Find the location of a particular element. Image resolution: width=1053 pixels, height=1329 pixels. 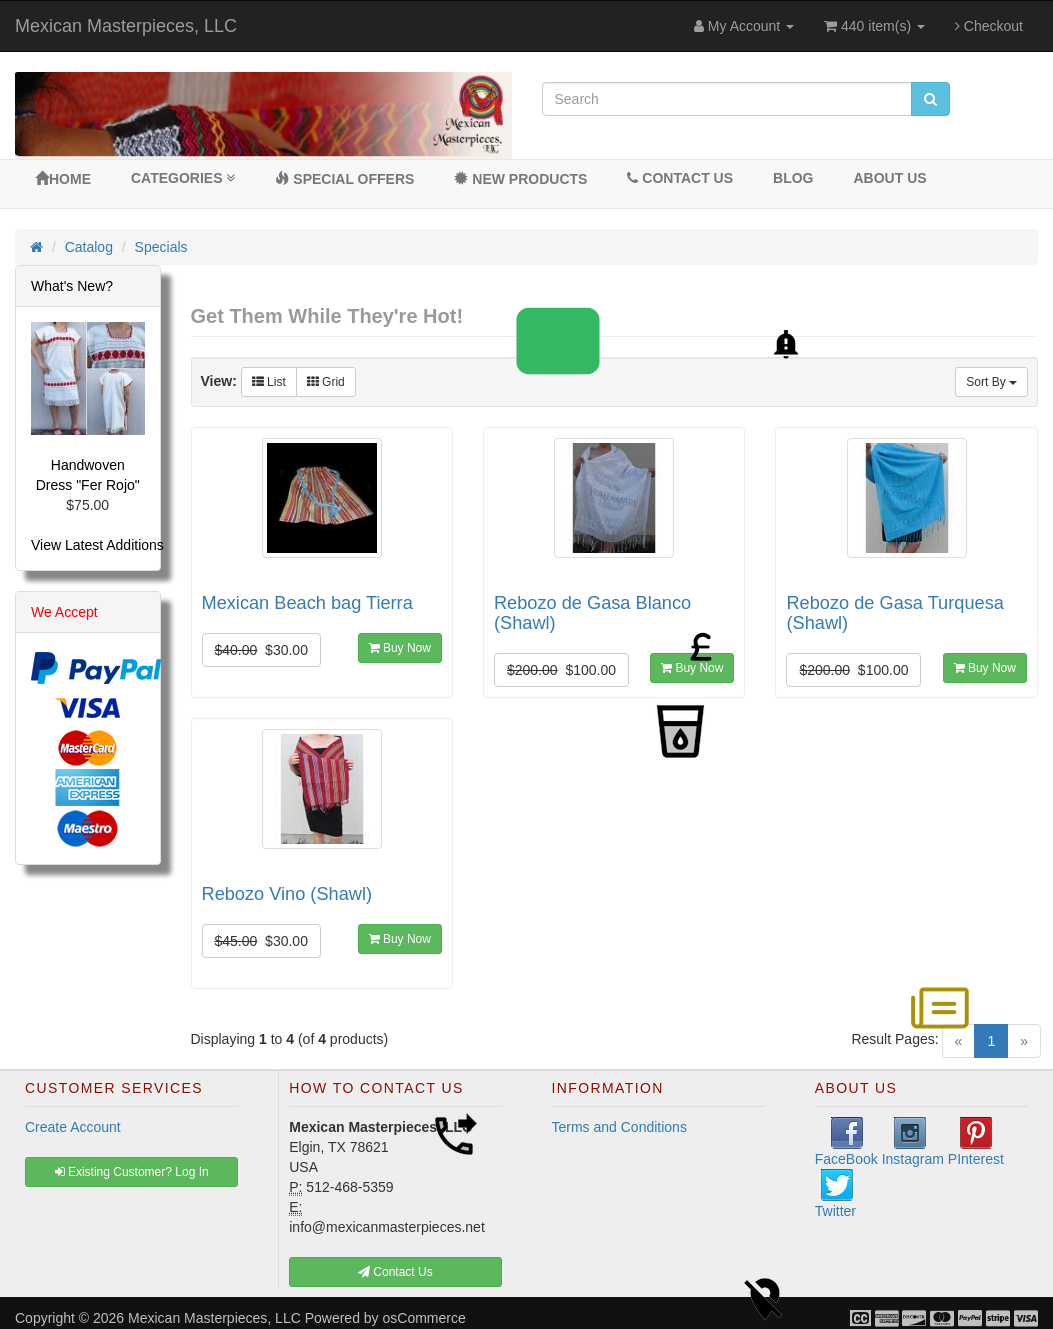

a placeholder or container element is located at coordinates (558, 341).